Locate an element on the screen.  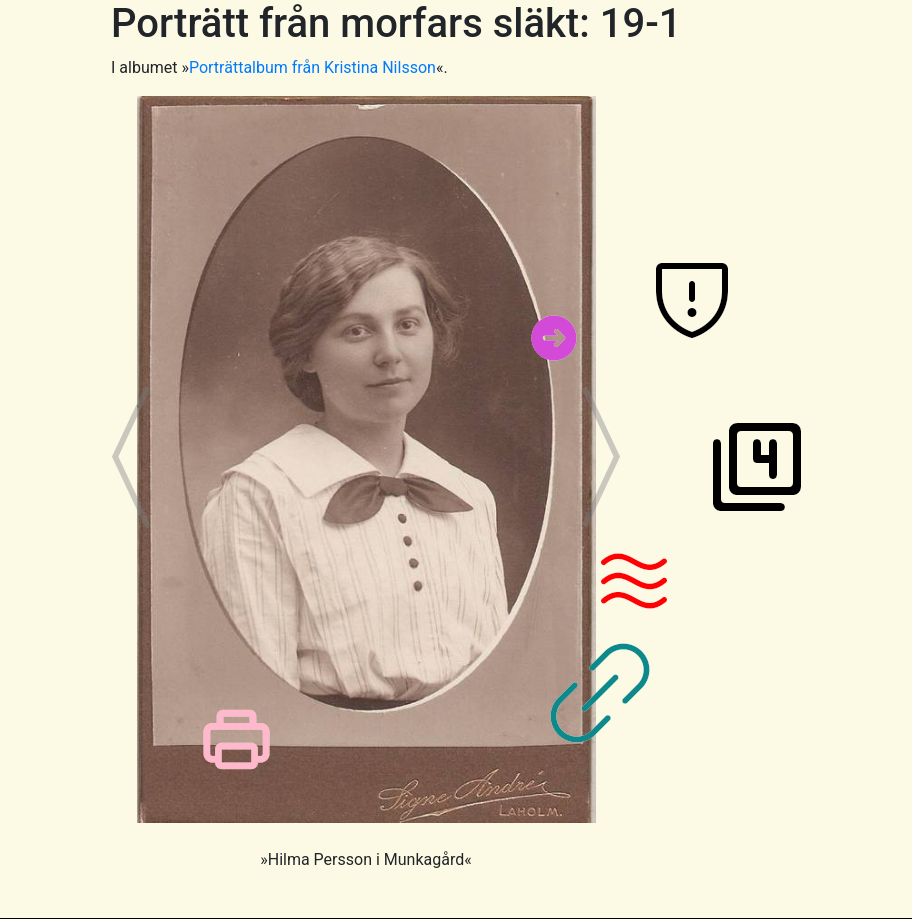
copy or share a link is located at coordinates (600, 693).